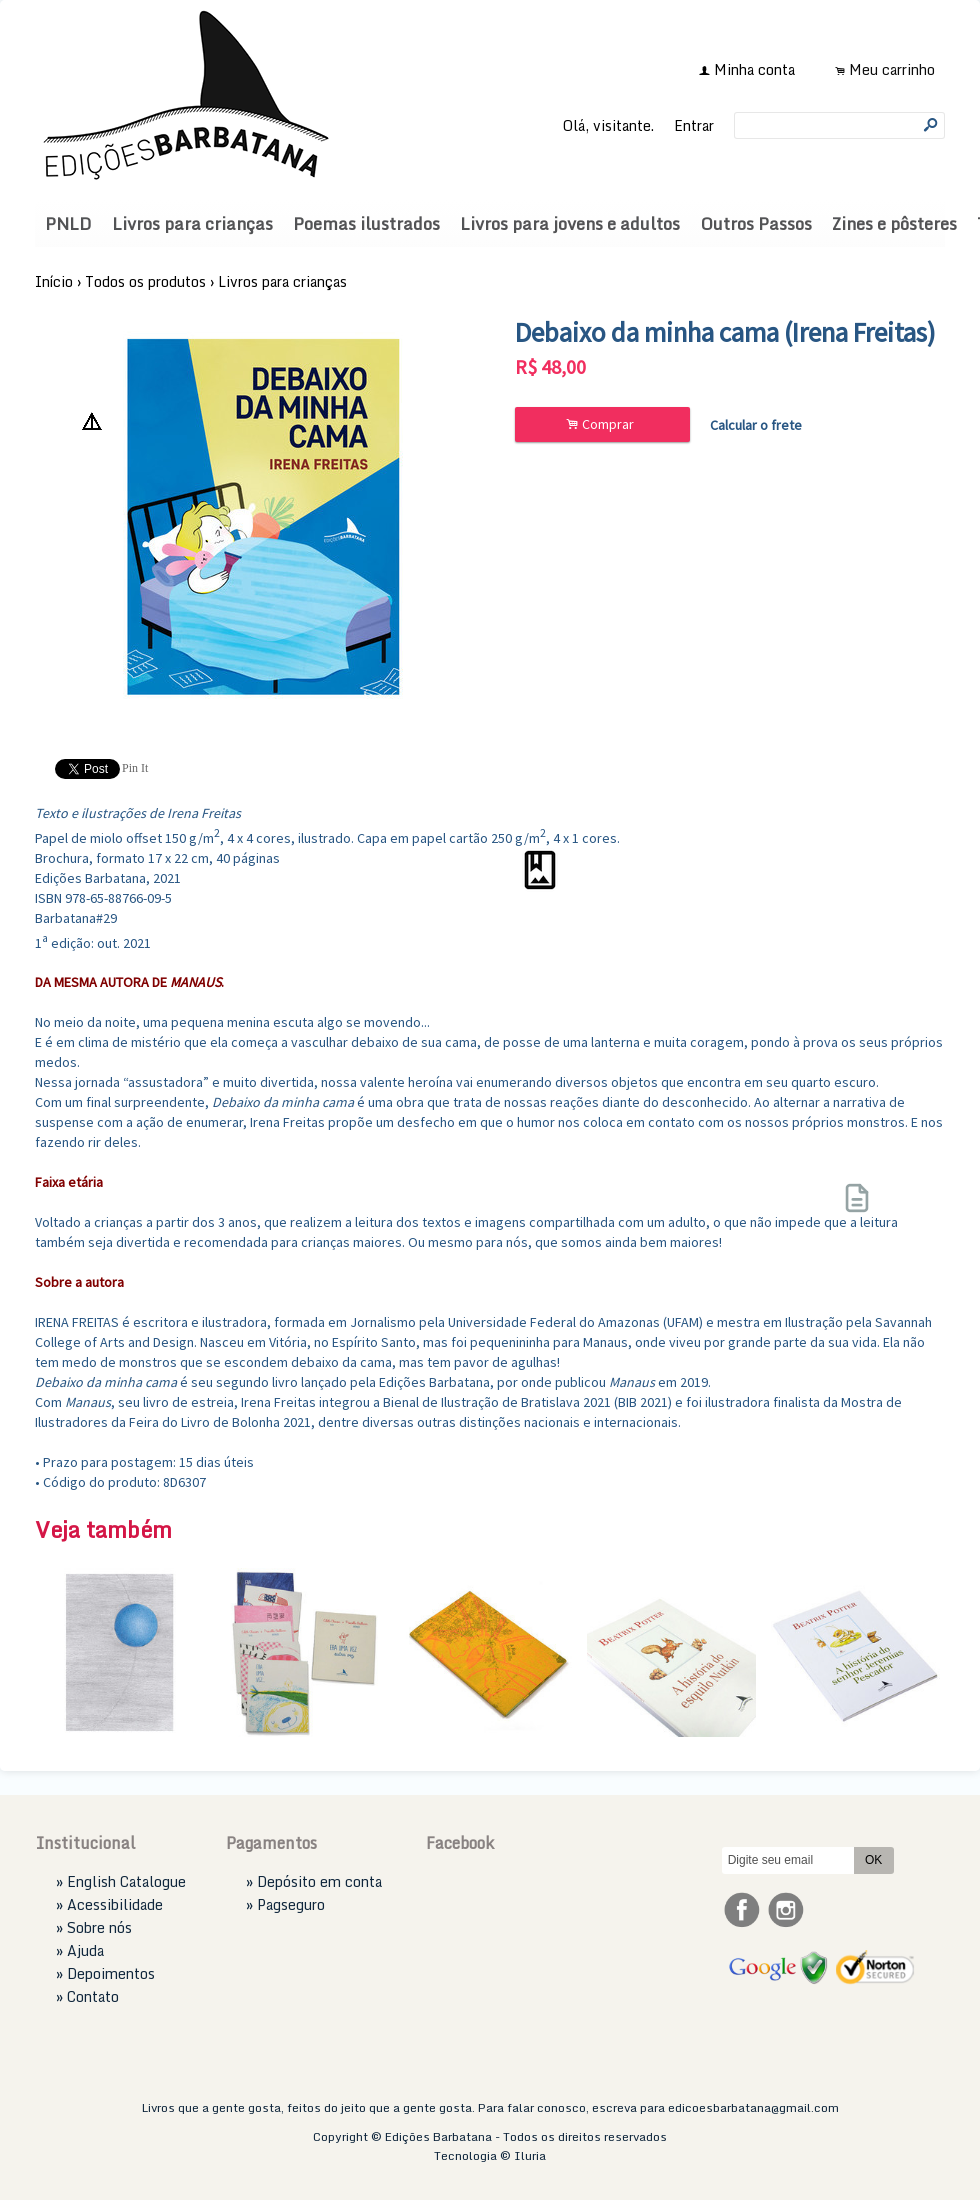  Describe the element at coordinates (540, 870) in the screenshot. I see `open photo album` at that location.